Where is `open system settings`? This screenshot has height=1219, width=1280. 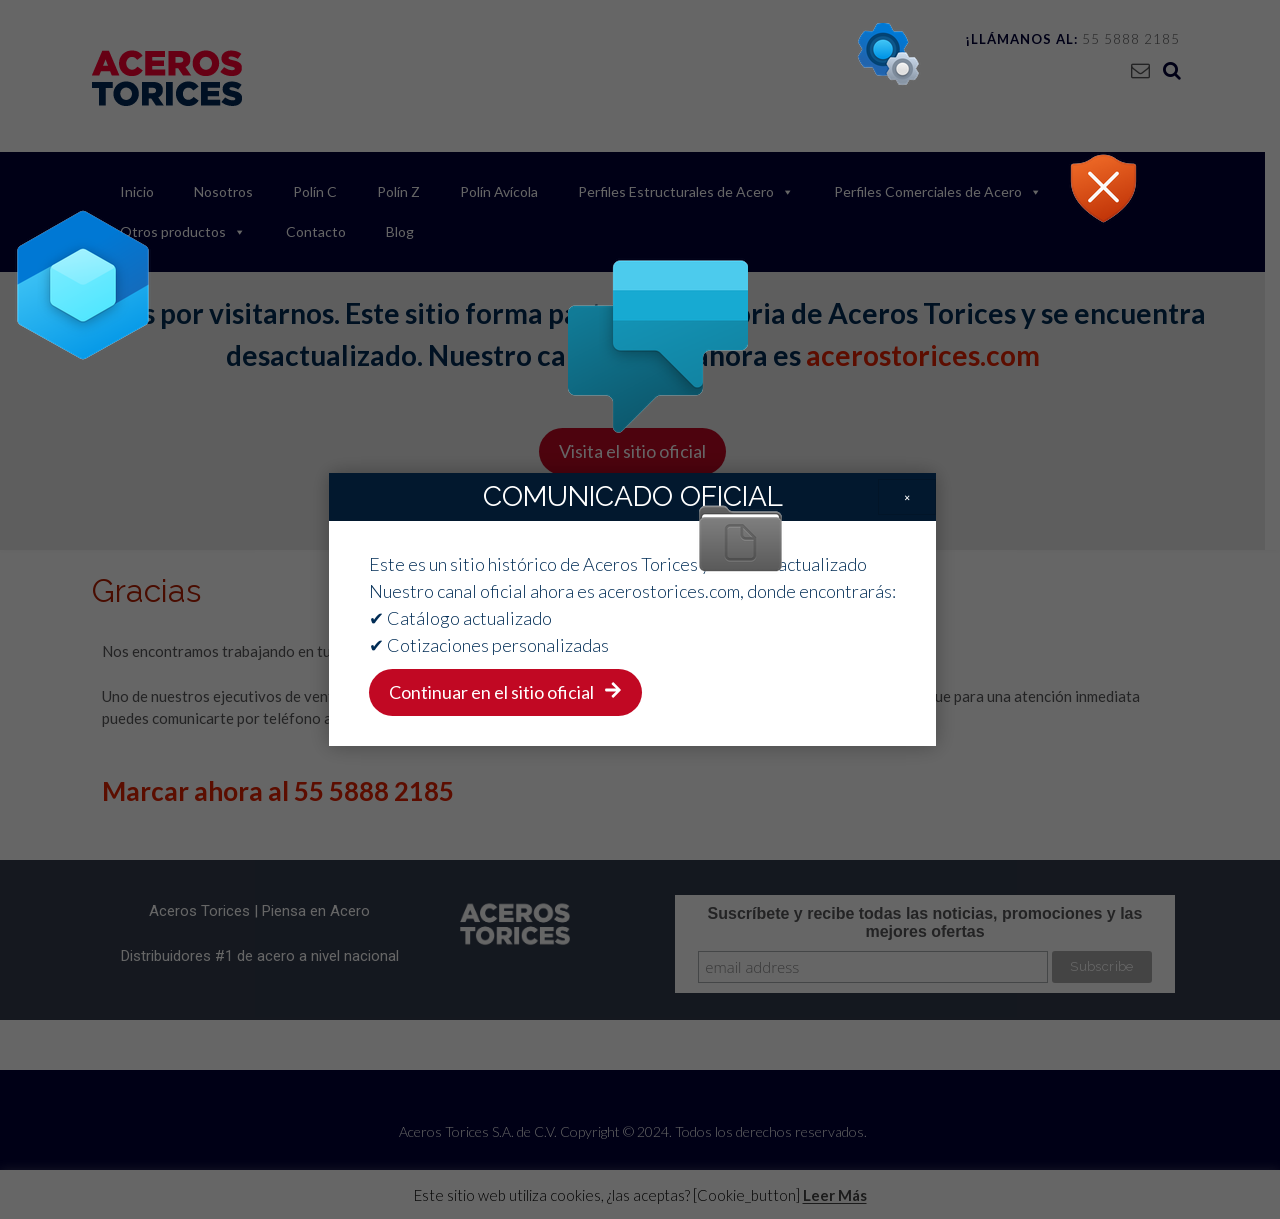 open system settings is located at coordinates (889, 55).